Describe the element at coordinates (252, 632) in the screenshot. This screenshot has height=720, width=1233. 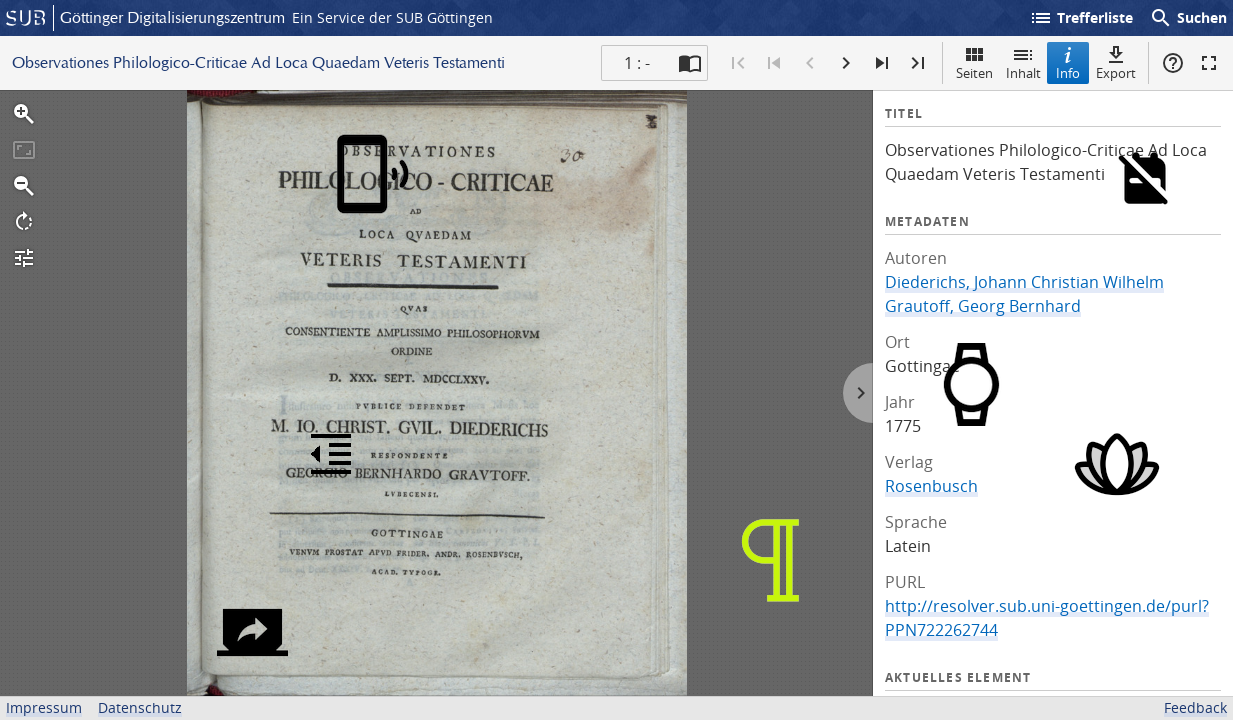
I see `start sharing your screen` at that location.